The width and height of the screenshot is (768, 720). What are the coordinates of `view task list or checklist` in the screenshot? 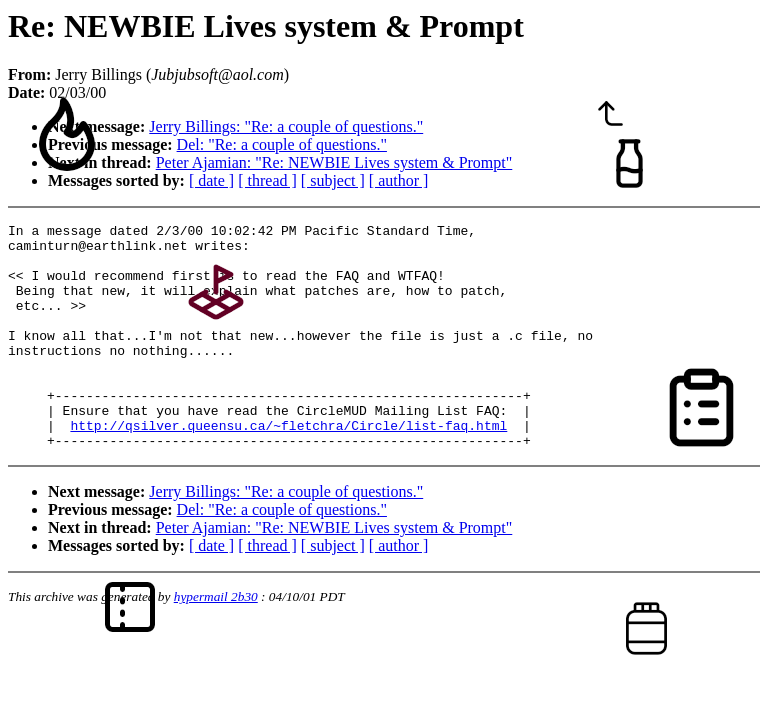 It's located at (701, 407).